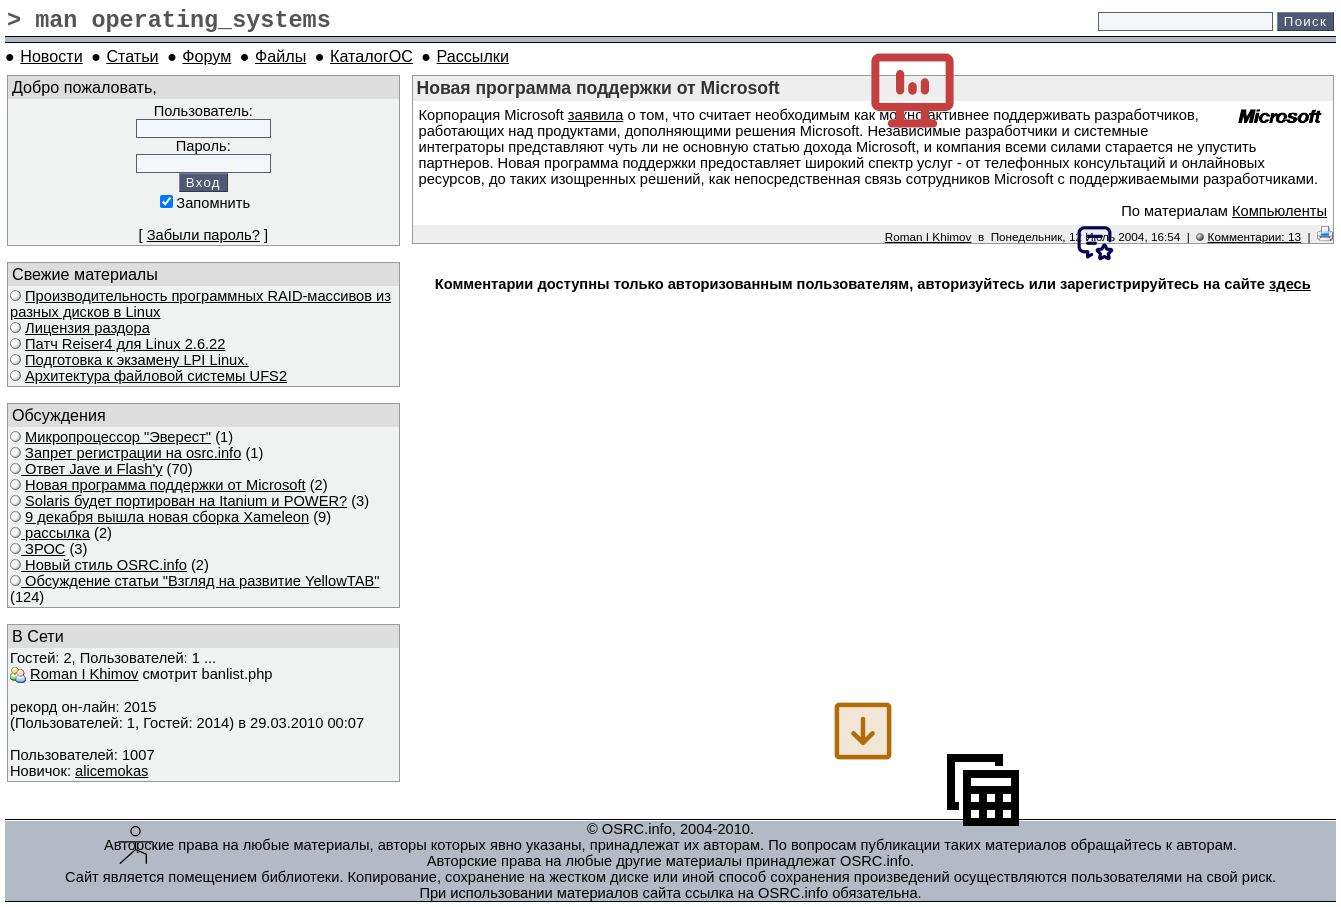 The height and width of the screenshot is (907, 1341). I want to click on access tai chi or meditation exercises, so click(135, 846).